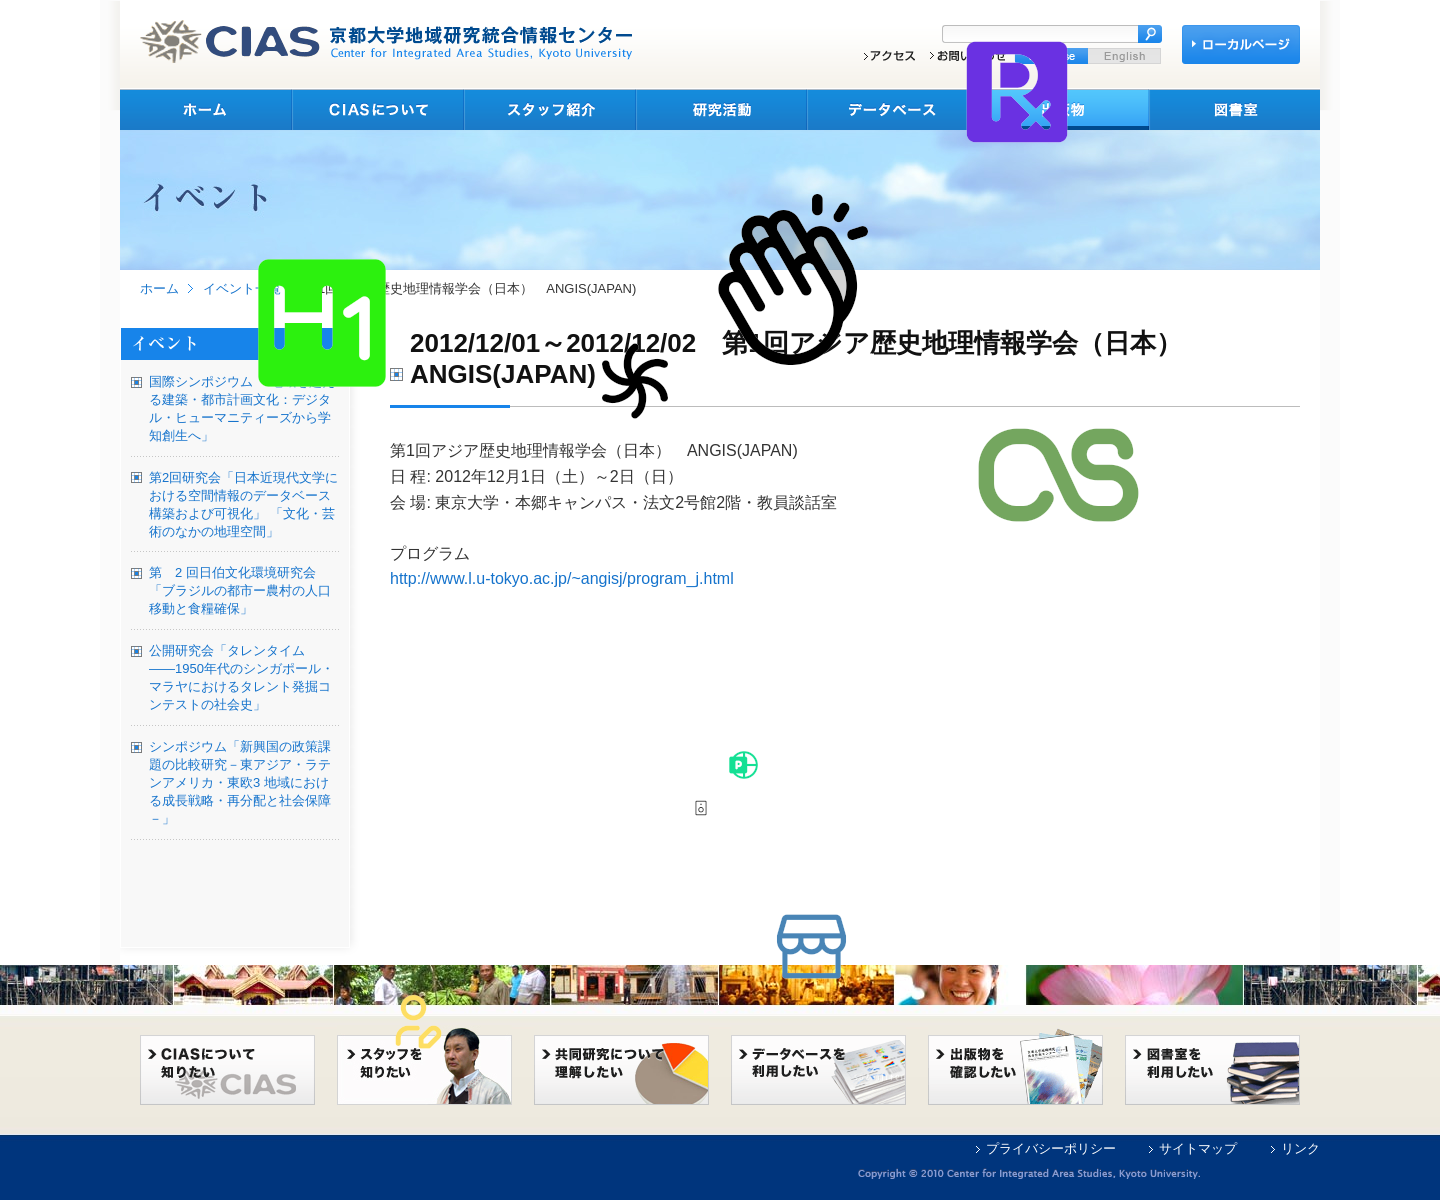  Describe the element at coordinates (811, 946) in the screenshot. I see `access the online store or marketplace` at that location.